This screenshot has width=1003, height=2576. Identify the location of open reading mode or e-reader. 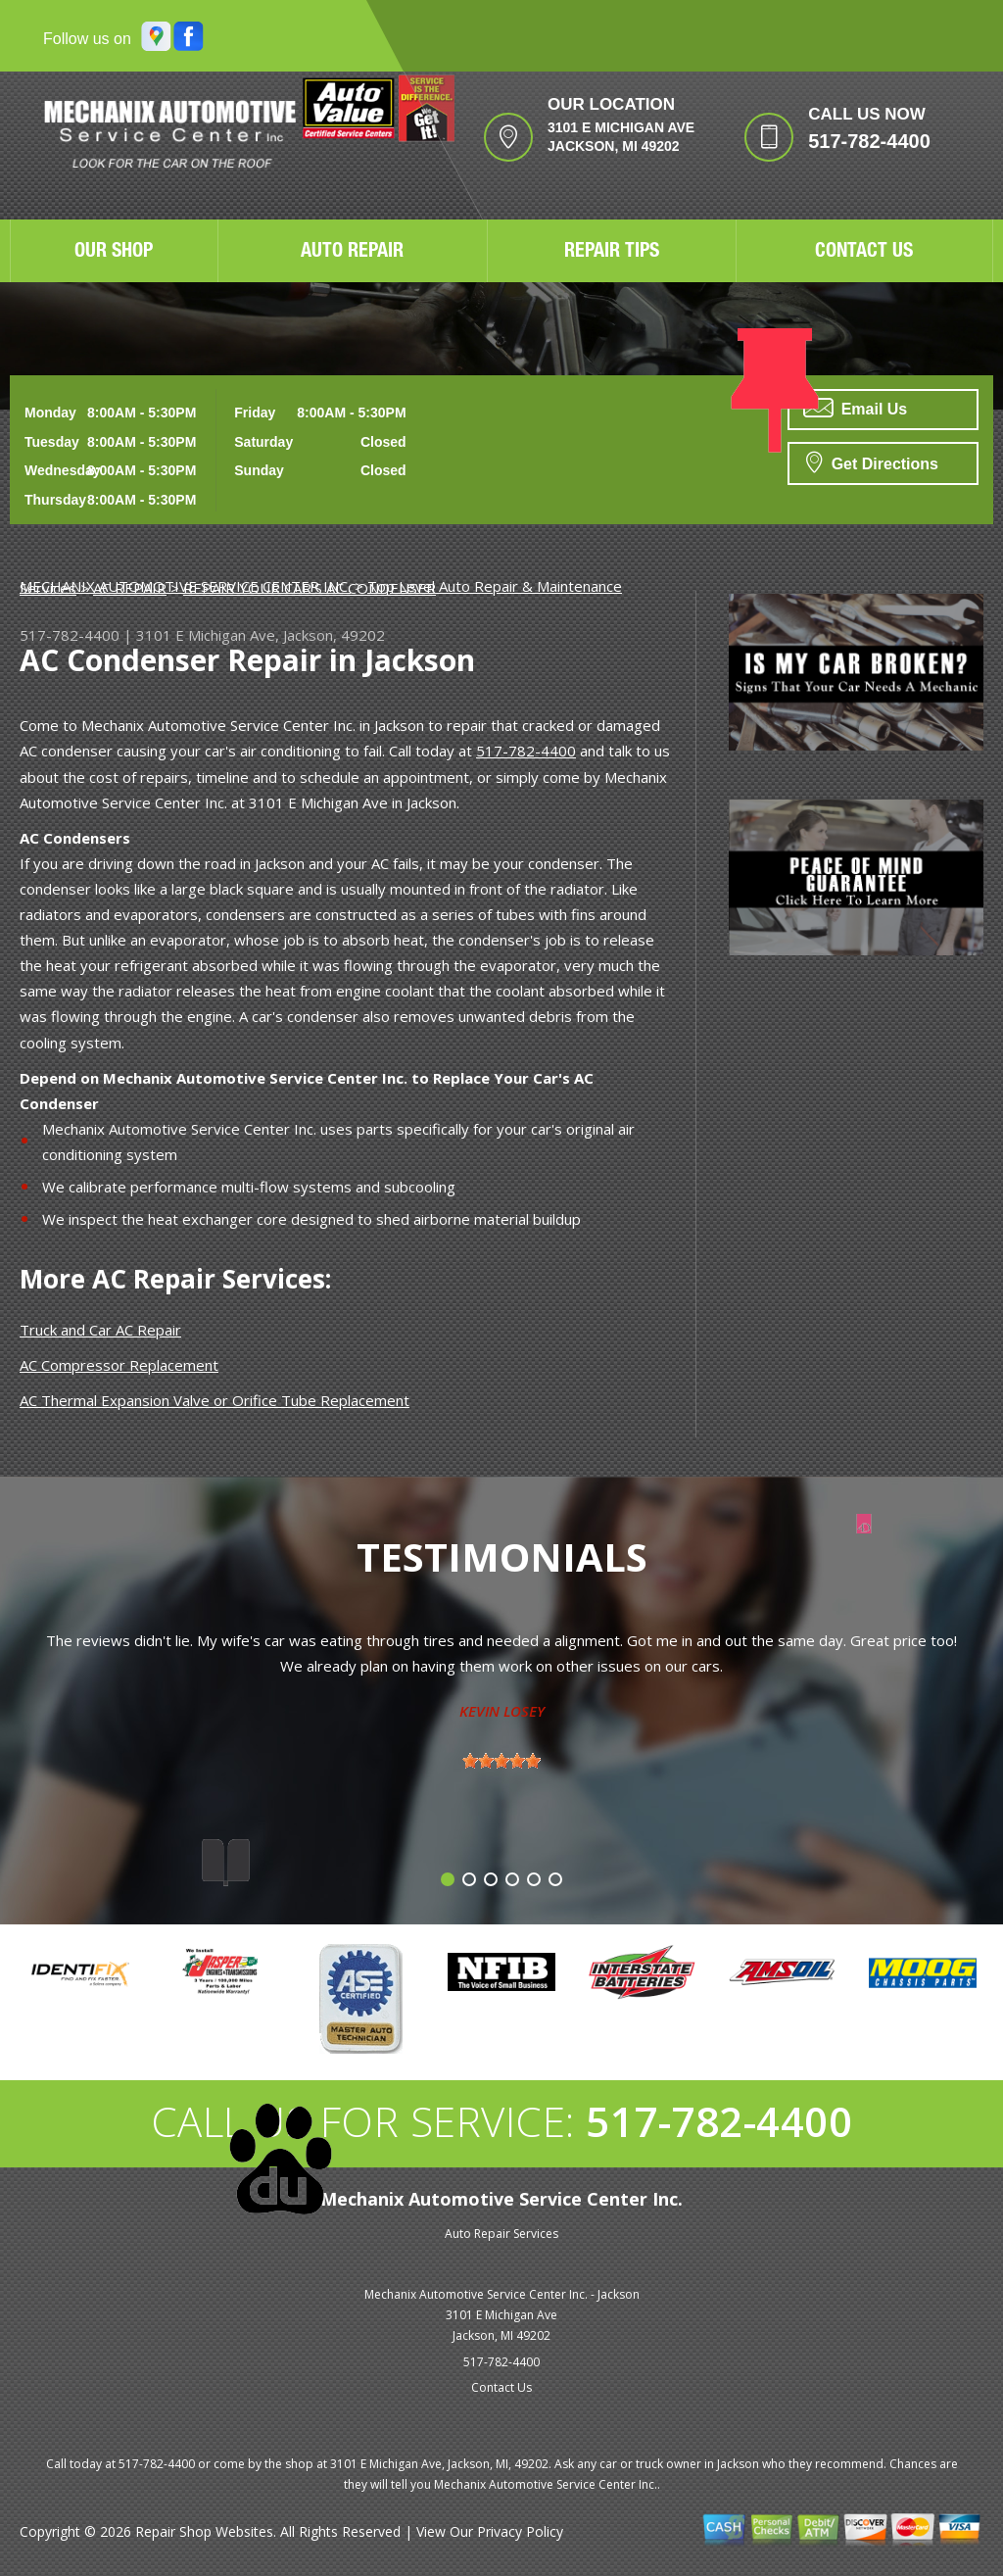
(225, 1860).